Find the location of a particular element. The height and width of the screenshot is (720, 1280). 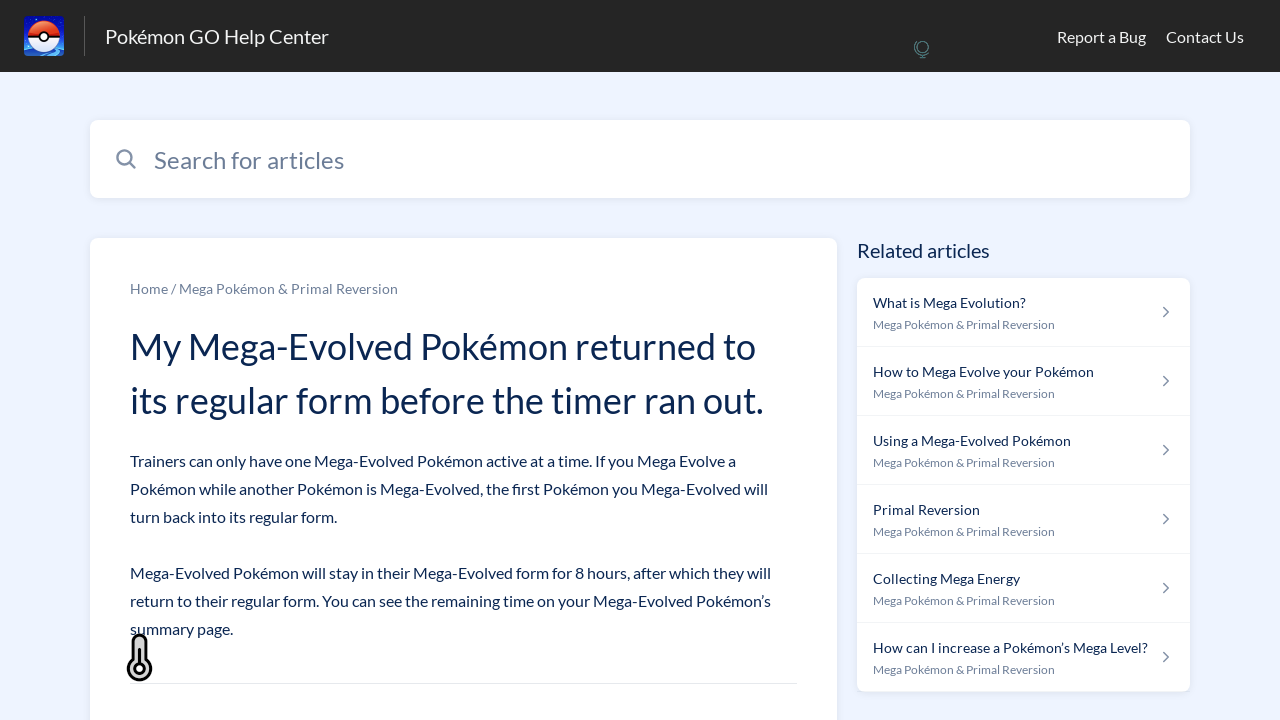

view current temperature is located at coordinates (139, 657).